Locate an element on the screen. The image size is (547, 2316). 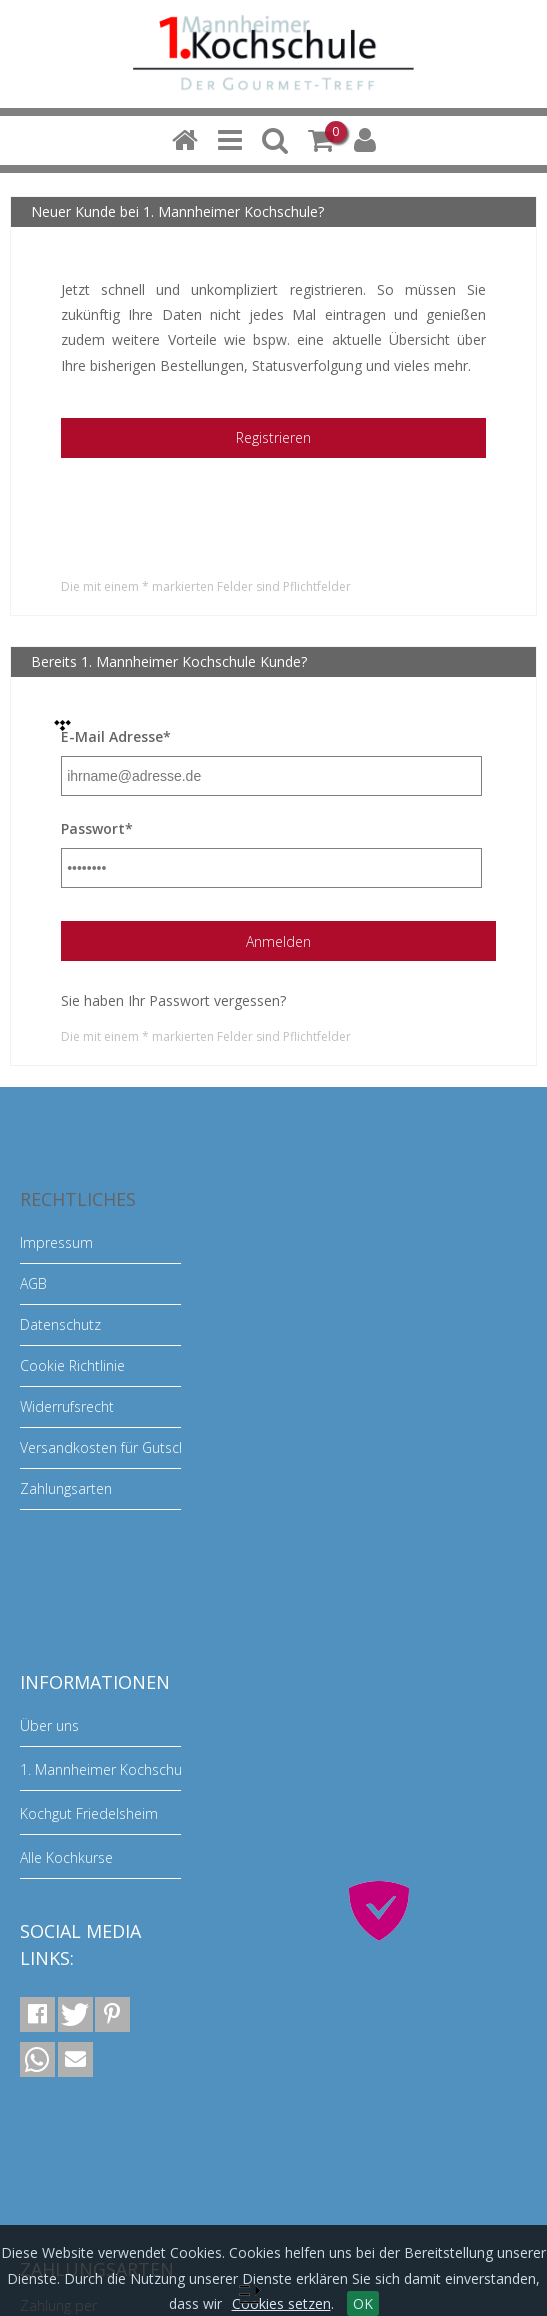
expand the navigation menu is located at coordinates (249, 2294).